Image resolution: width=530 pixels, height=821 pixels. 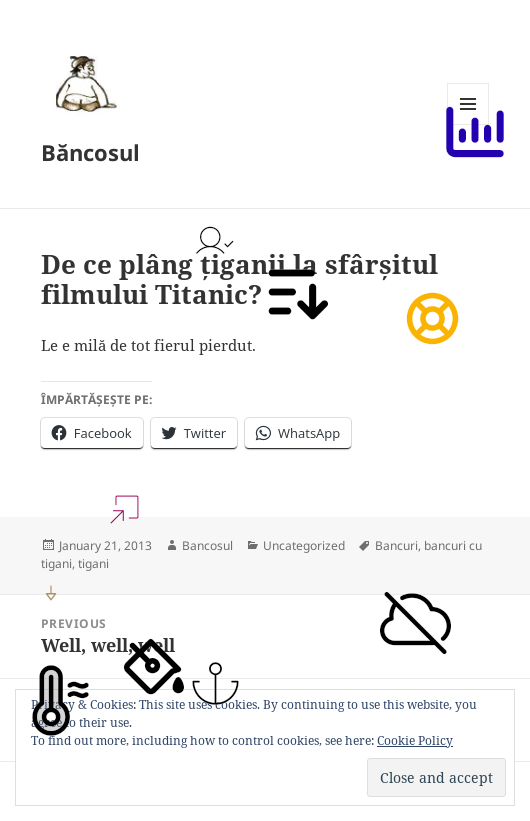 I want to click on fill area with selected color, so click(x=153, y=668).